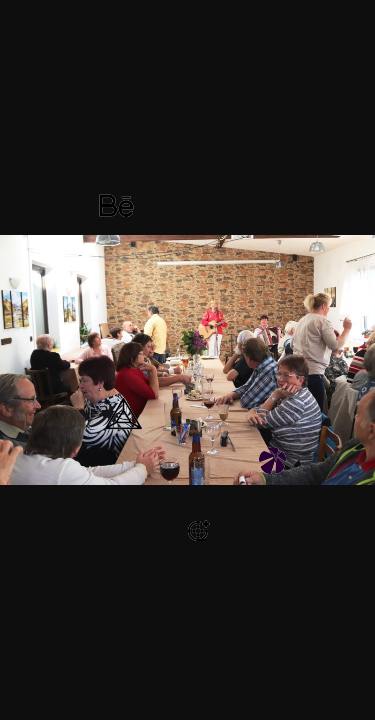 This screenshot has width=375, height=720. Describe the element at coordinates (116, 205) in the screenshot. I see `visit behance profile or portfolio` at that location.